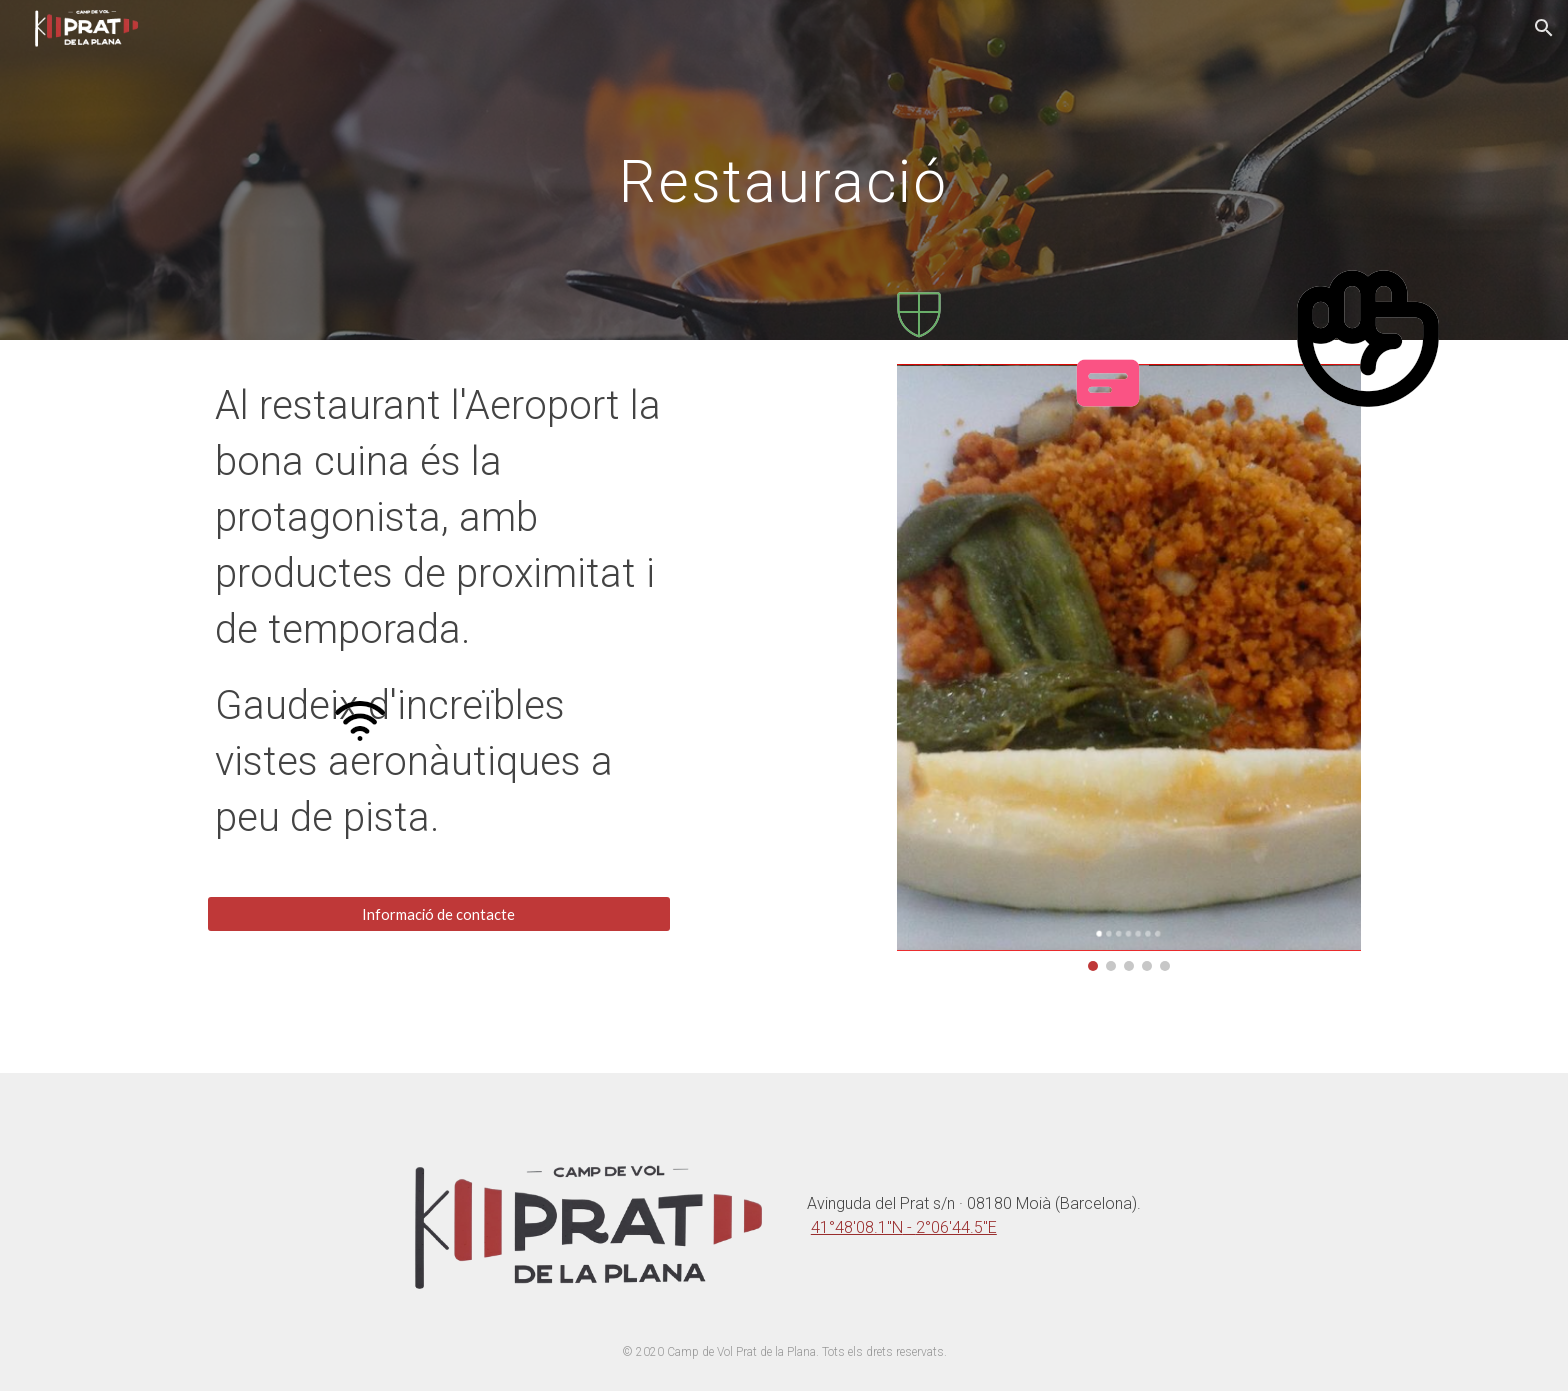 This screenshot has height=1391, width=1568. Describe the element at coordinates (1108, 383) in the screenshot. I see `view payment or check details` at that location.